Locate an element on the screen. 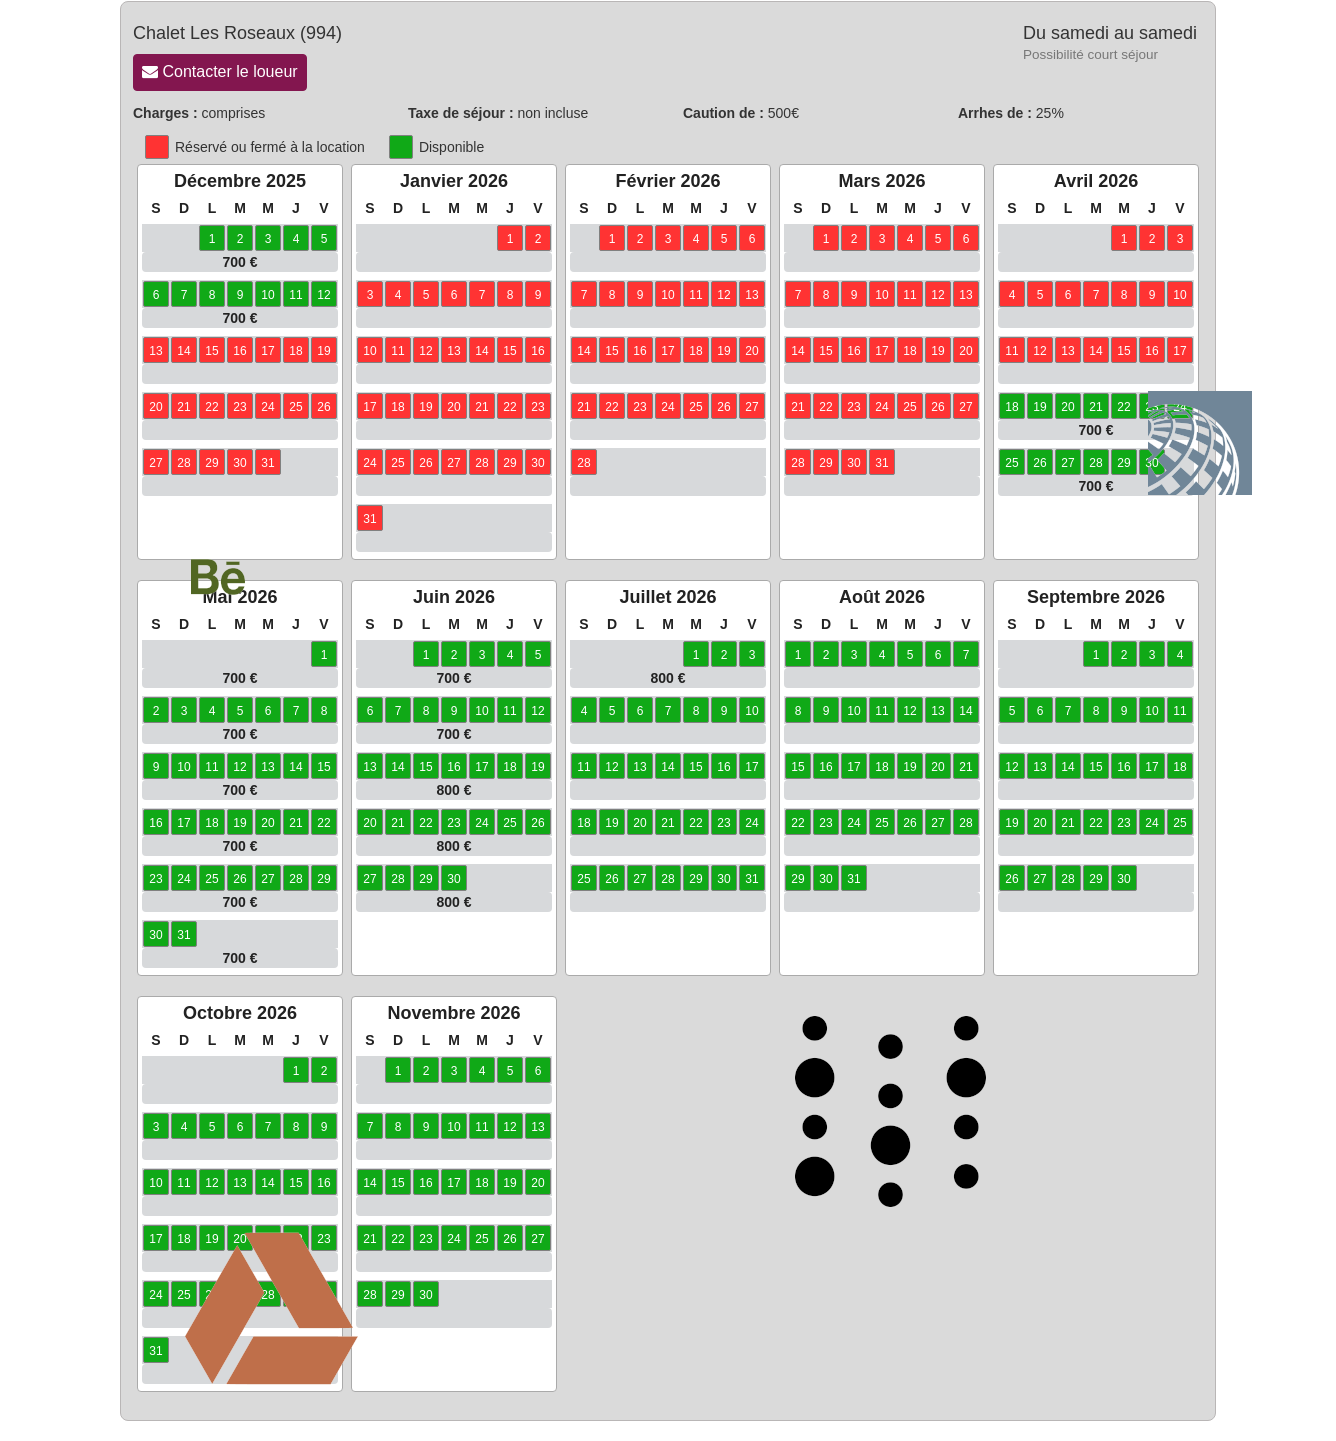 The image size is (1336, 1441). open Google Drive is located at coordinates (271, 1308).